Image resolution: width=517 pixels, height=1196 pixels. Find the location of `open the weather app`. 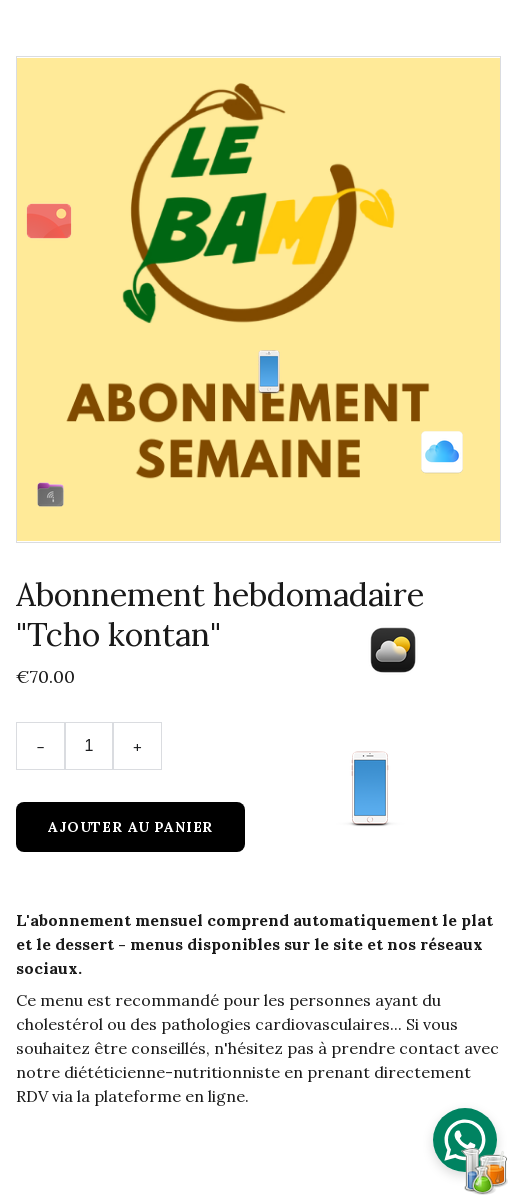

open the weather app is located at coordinates (393, 650).